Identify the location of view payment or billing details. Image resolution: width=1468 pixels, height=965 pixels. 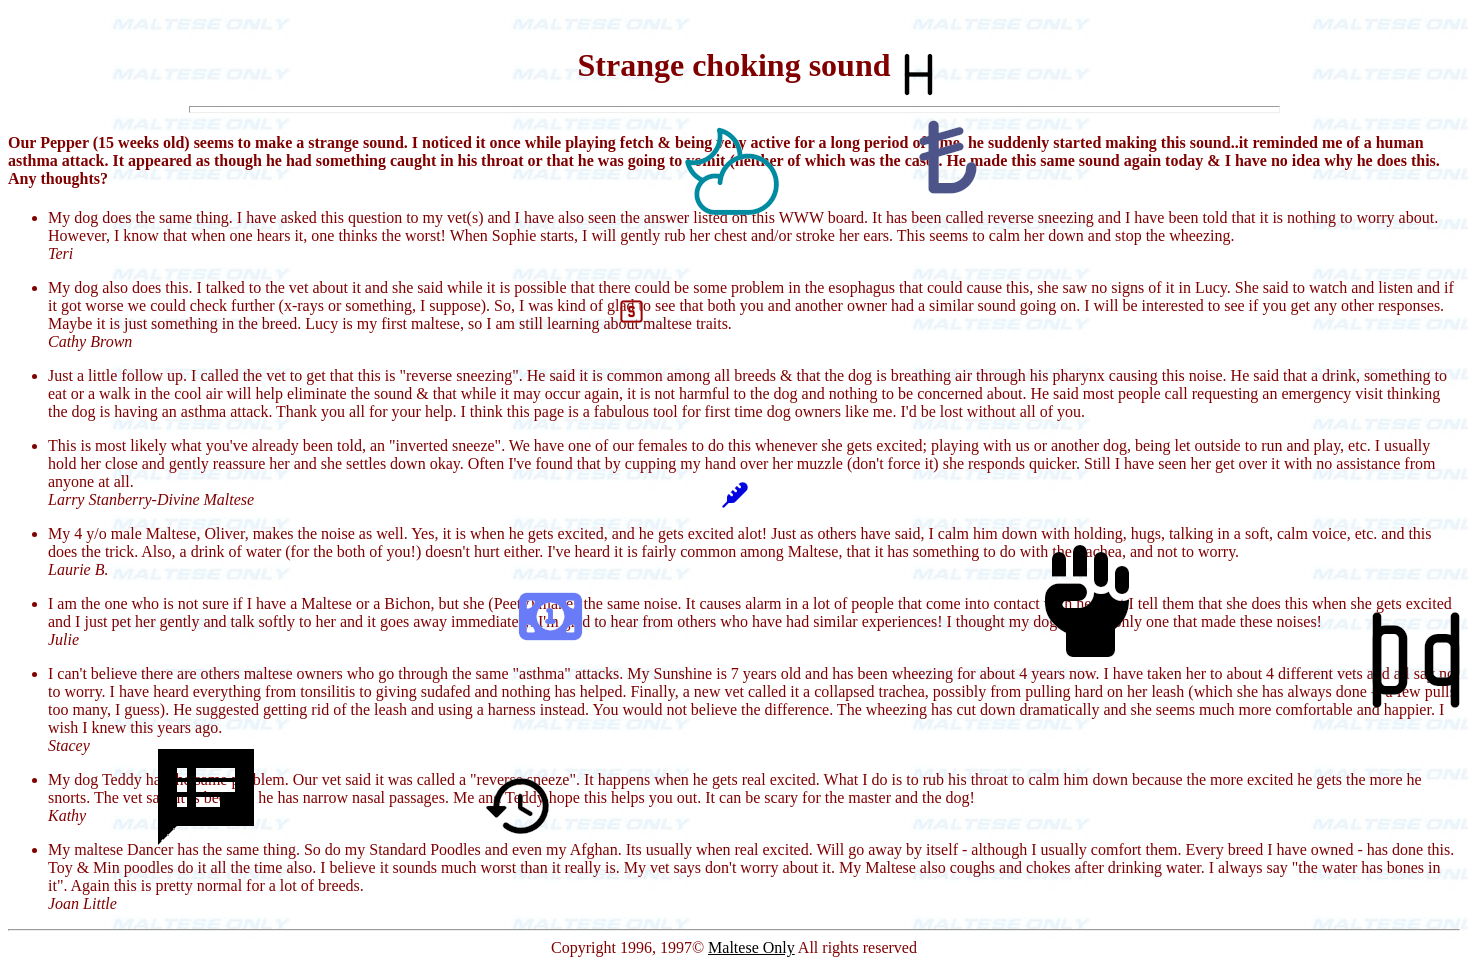
(550, 616).